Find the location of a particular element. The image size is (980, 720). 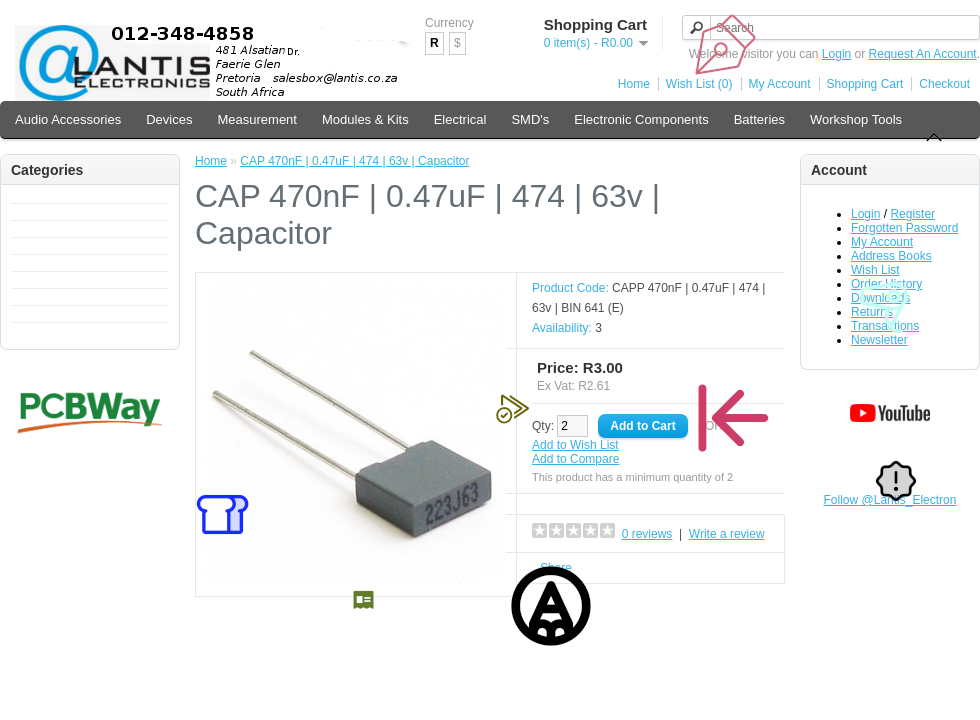

browse bakery or bread products is located at coordinates (223, 514).